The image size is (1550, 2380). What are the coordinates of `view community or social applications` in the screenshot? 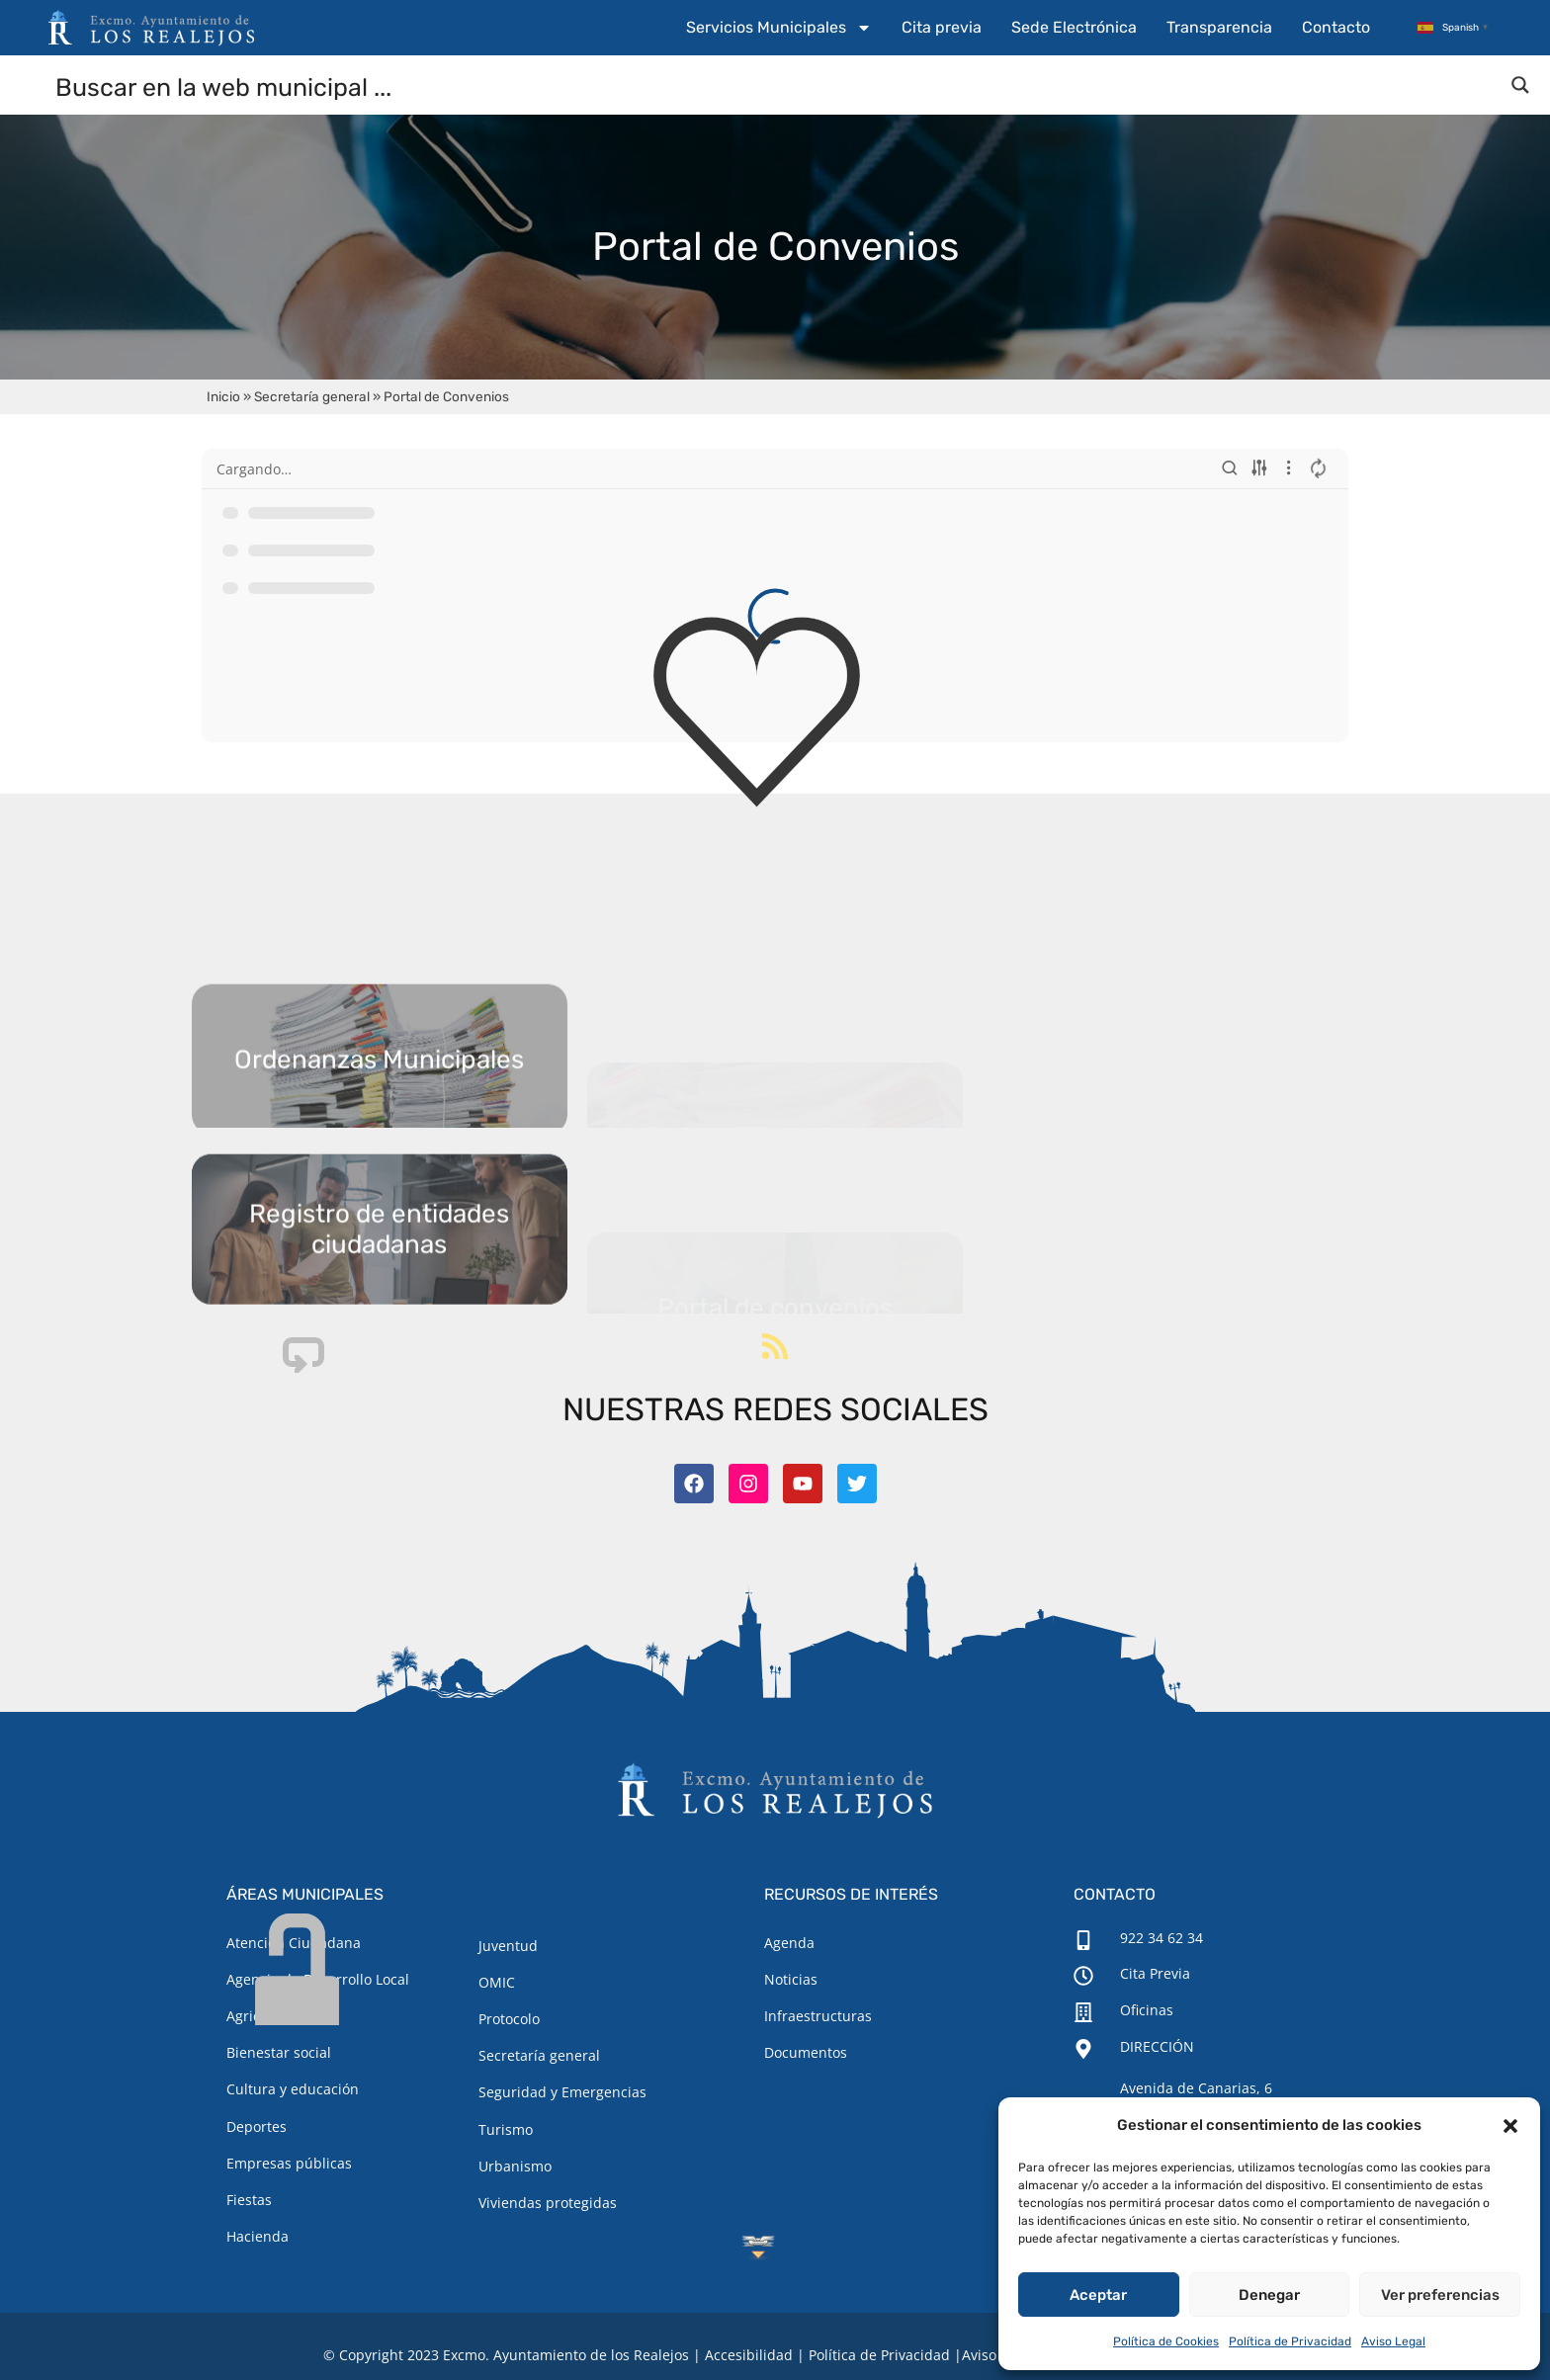 It's located at (756, 709).